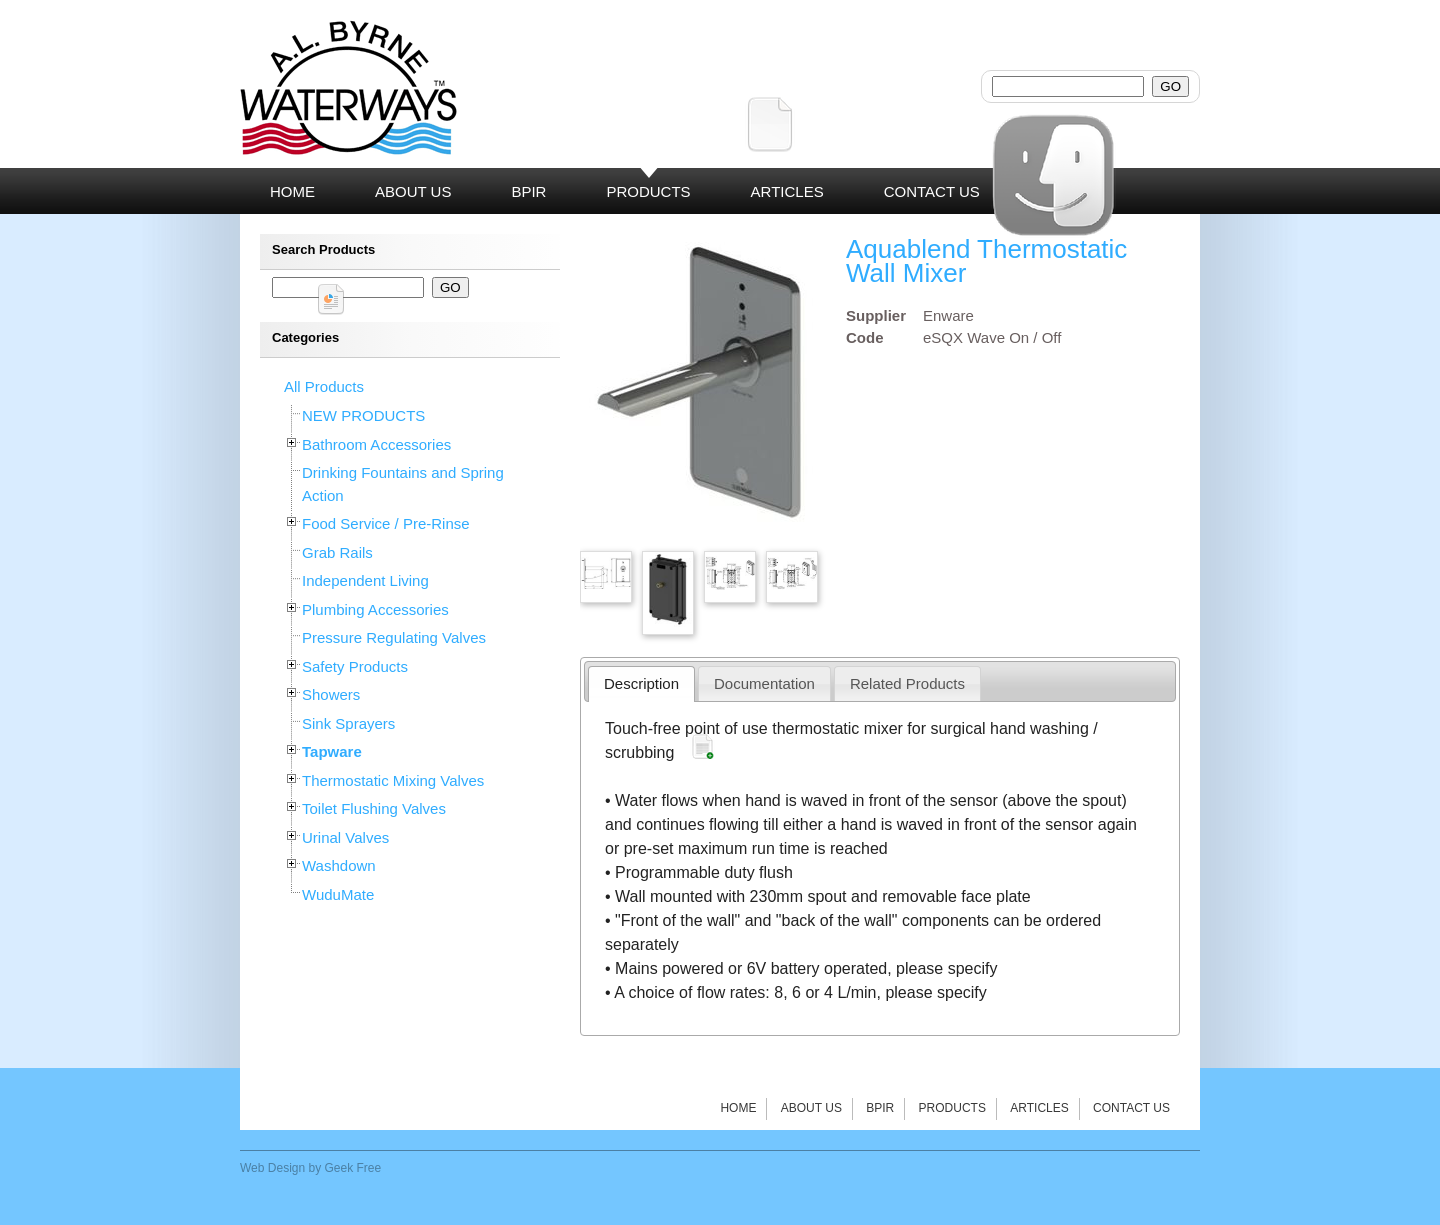 The width and height of the screenshot is (1440, 1225). I want to click on preview a text file before opening, so click(770, 124).